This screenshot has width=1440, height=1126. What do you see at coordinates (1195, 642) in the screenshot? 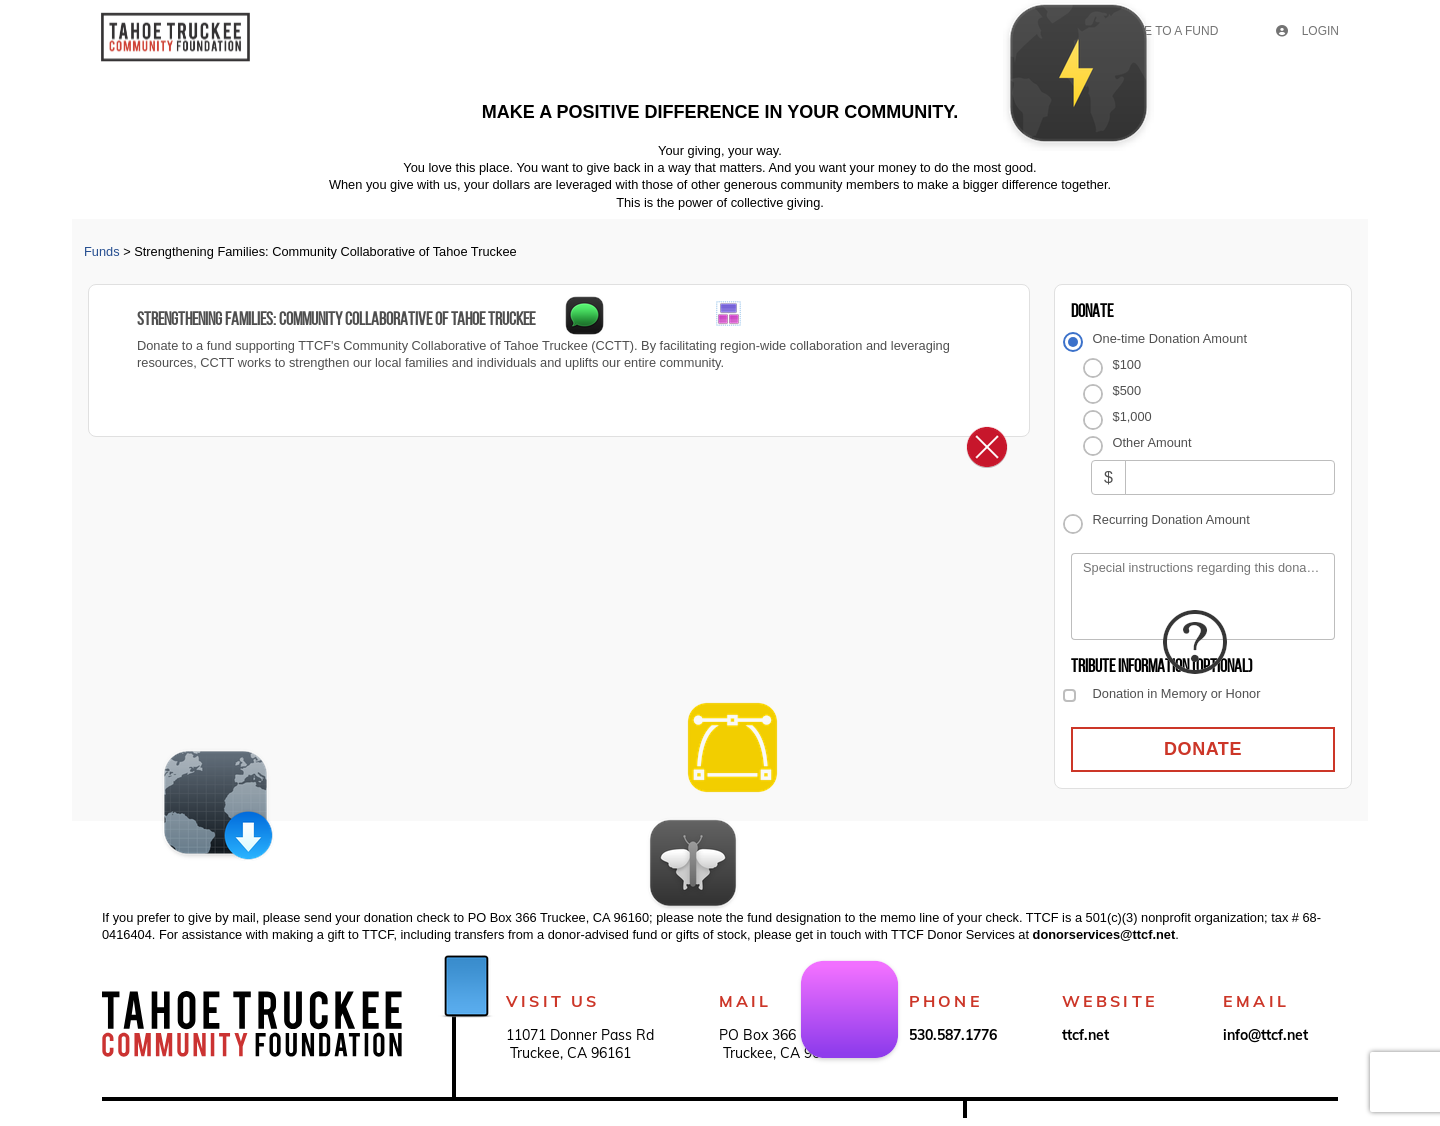
I see `access help or support resources` at bounding box center [1195, 642].